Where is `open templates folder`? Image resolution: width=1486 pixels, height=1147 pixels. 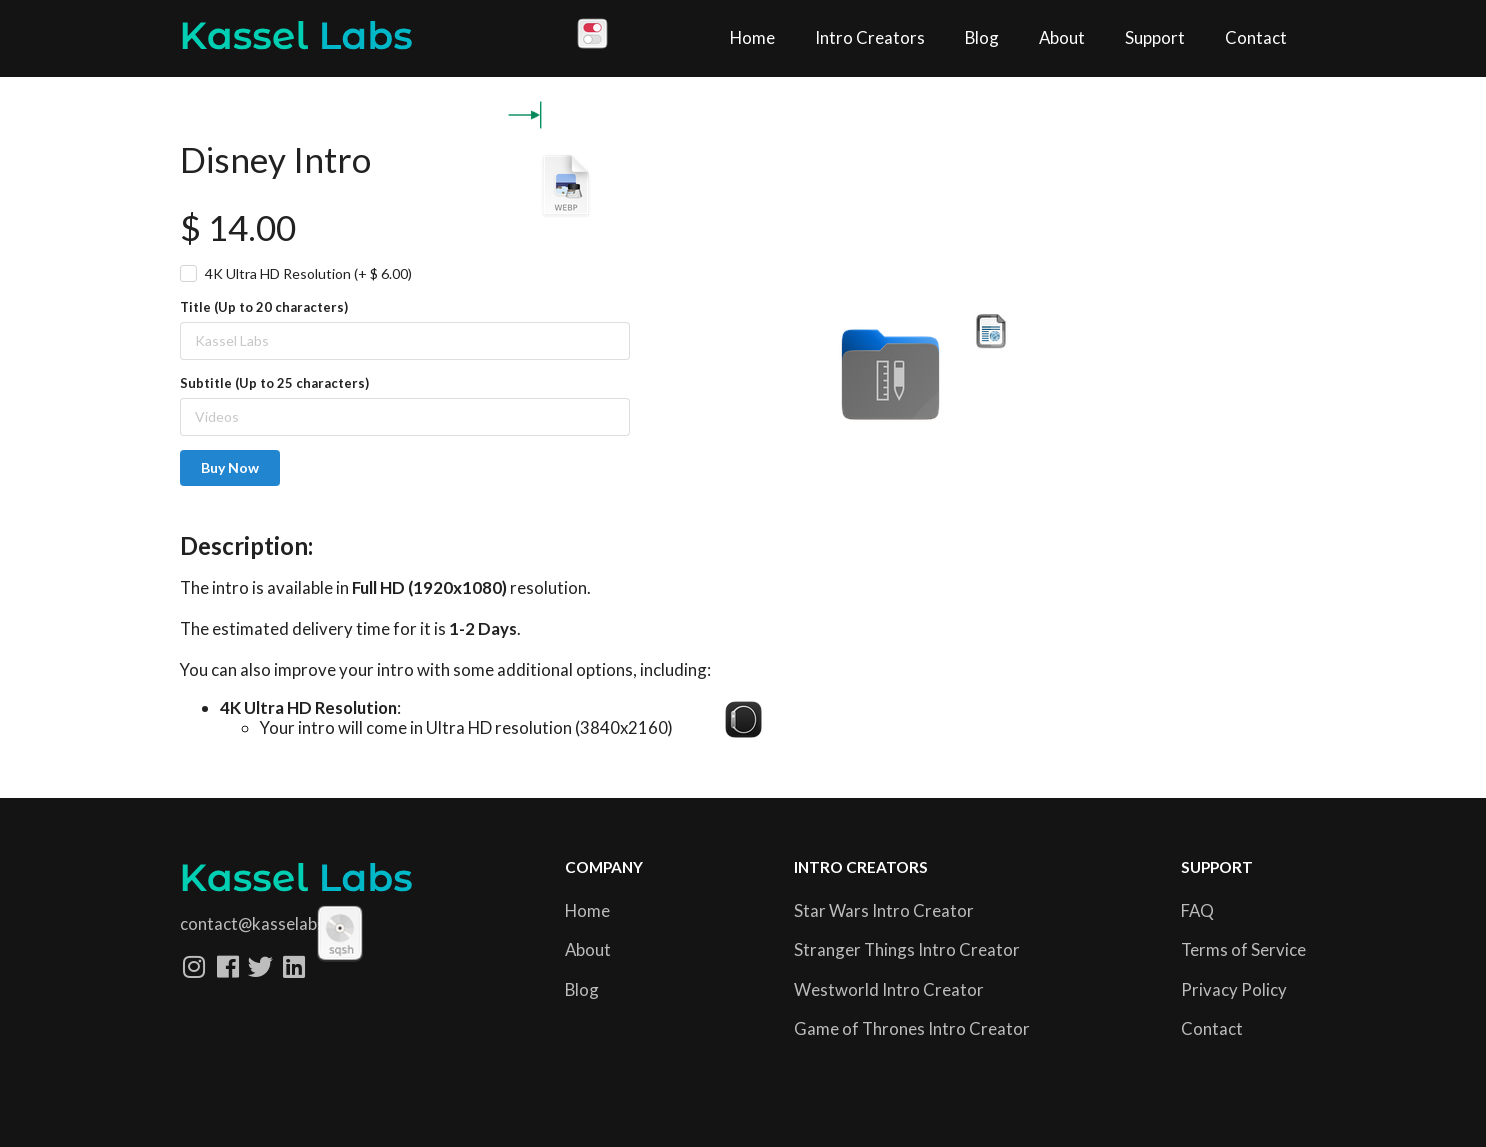
open templates folder is located at coordinates (890, 374).